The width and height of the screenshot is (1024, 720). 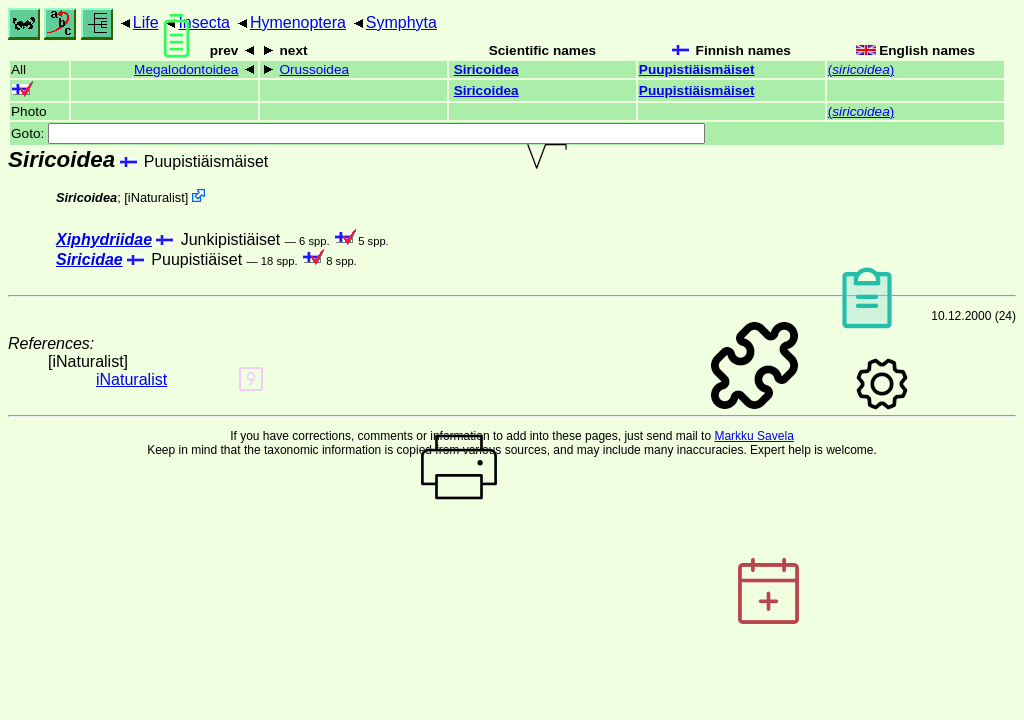 I want to click on print the current document, so click(x=459, y=467).